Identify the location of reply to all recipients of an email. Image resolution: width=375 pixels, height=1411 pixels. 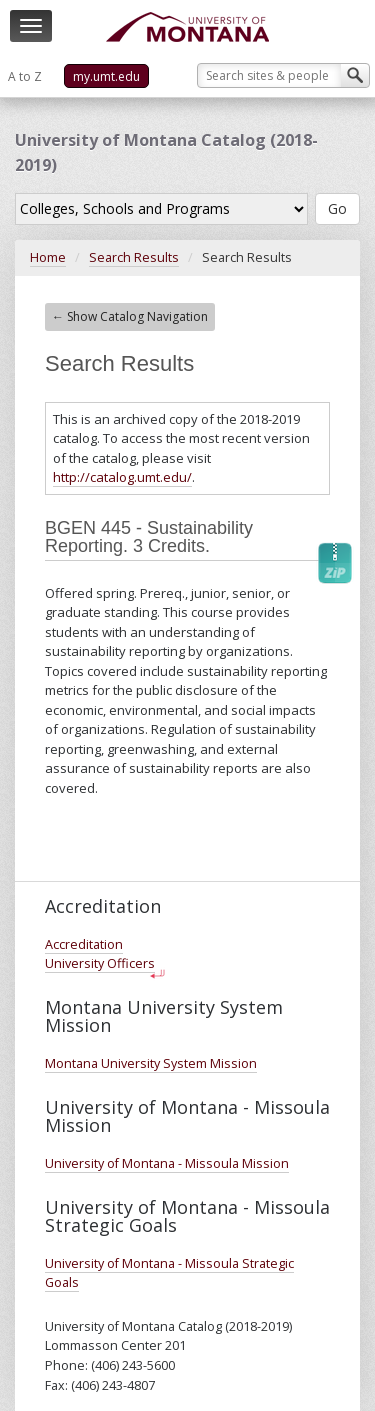
(157, 973).